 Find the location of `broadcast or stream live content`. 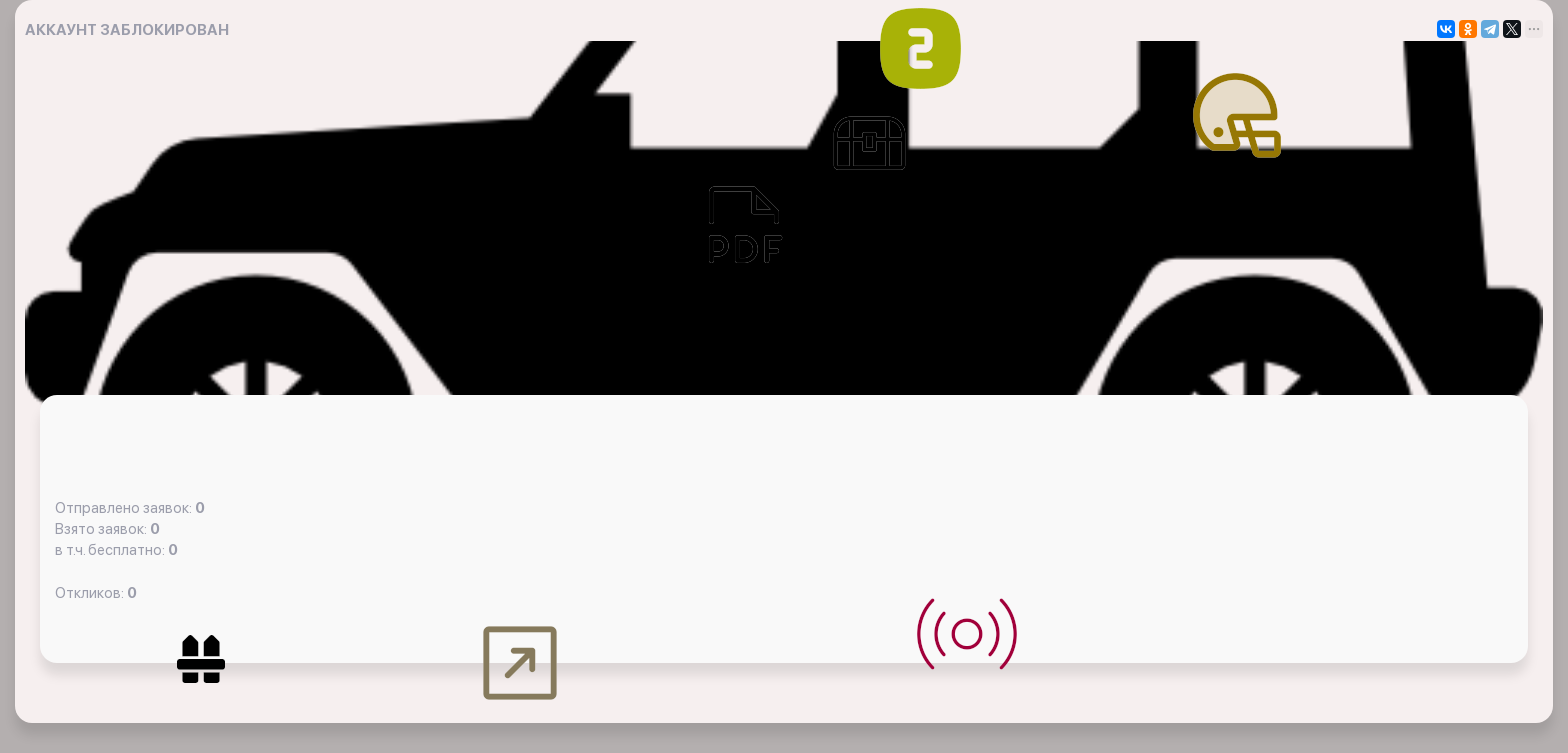

broadcast or stream live content is located at coordinates (967, 634).